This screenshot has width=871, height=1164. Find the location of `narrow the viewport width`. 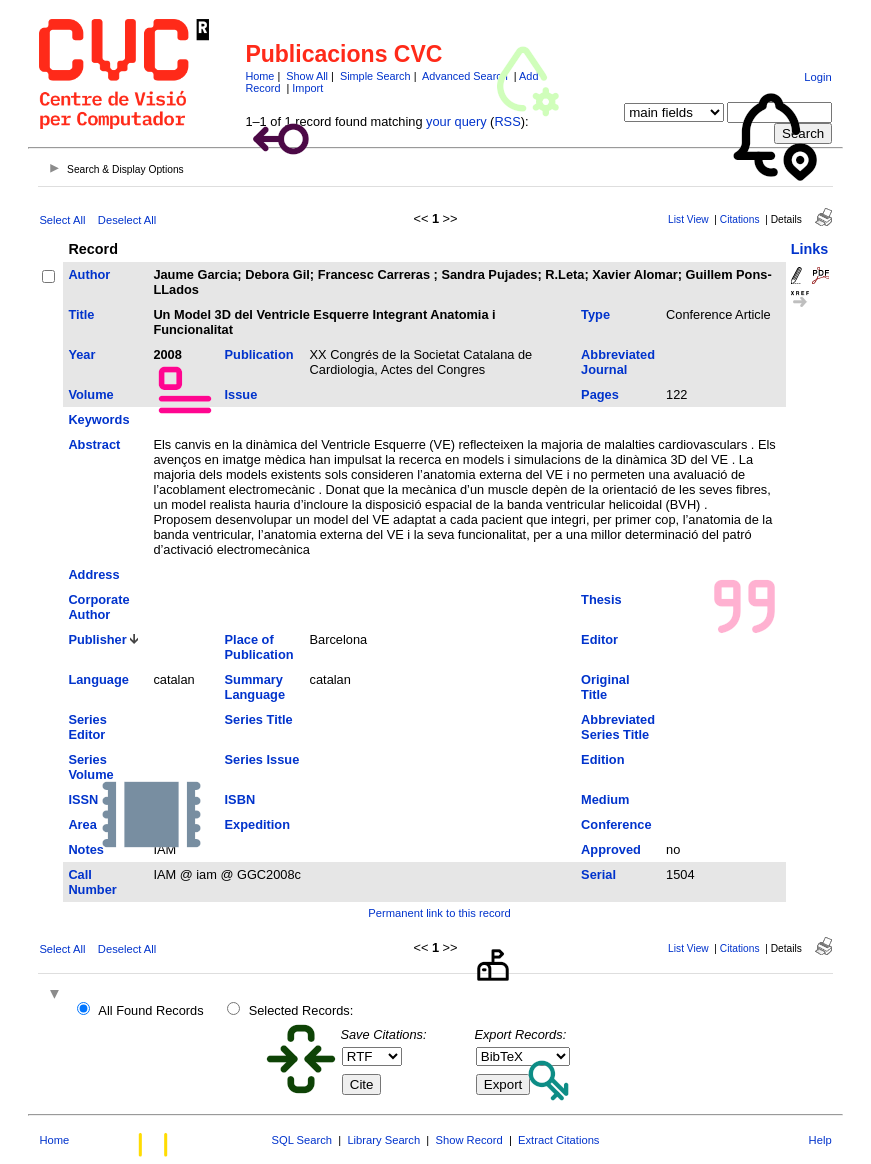

narrow the viewport width is located at coordinates (301, 1059).